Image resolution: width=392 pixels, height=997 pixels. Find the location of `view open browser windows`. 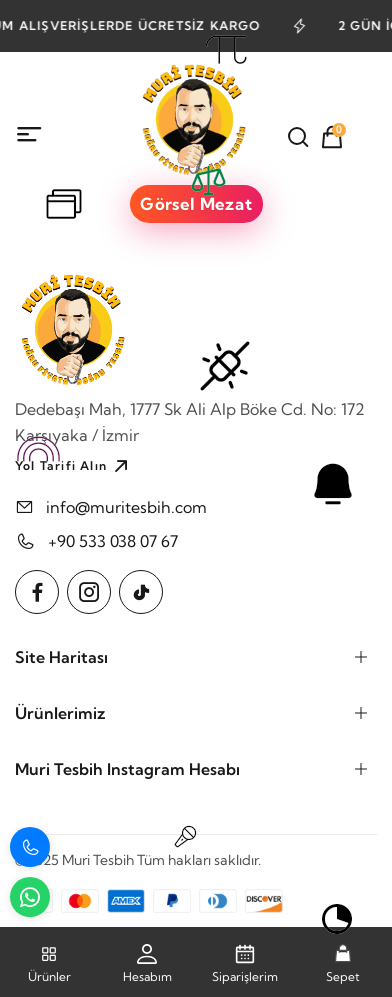

view open browser windows is located at coordinates (64, 204).